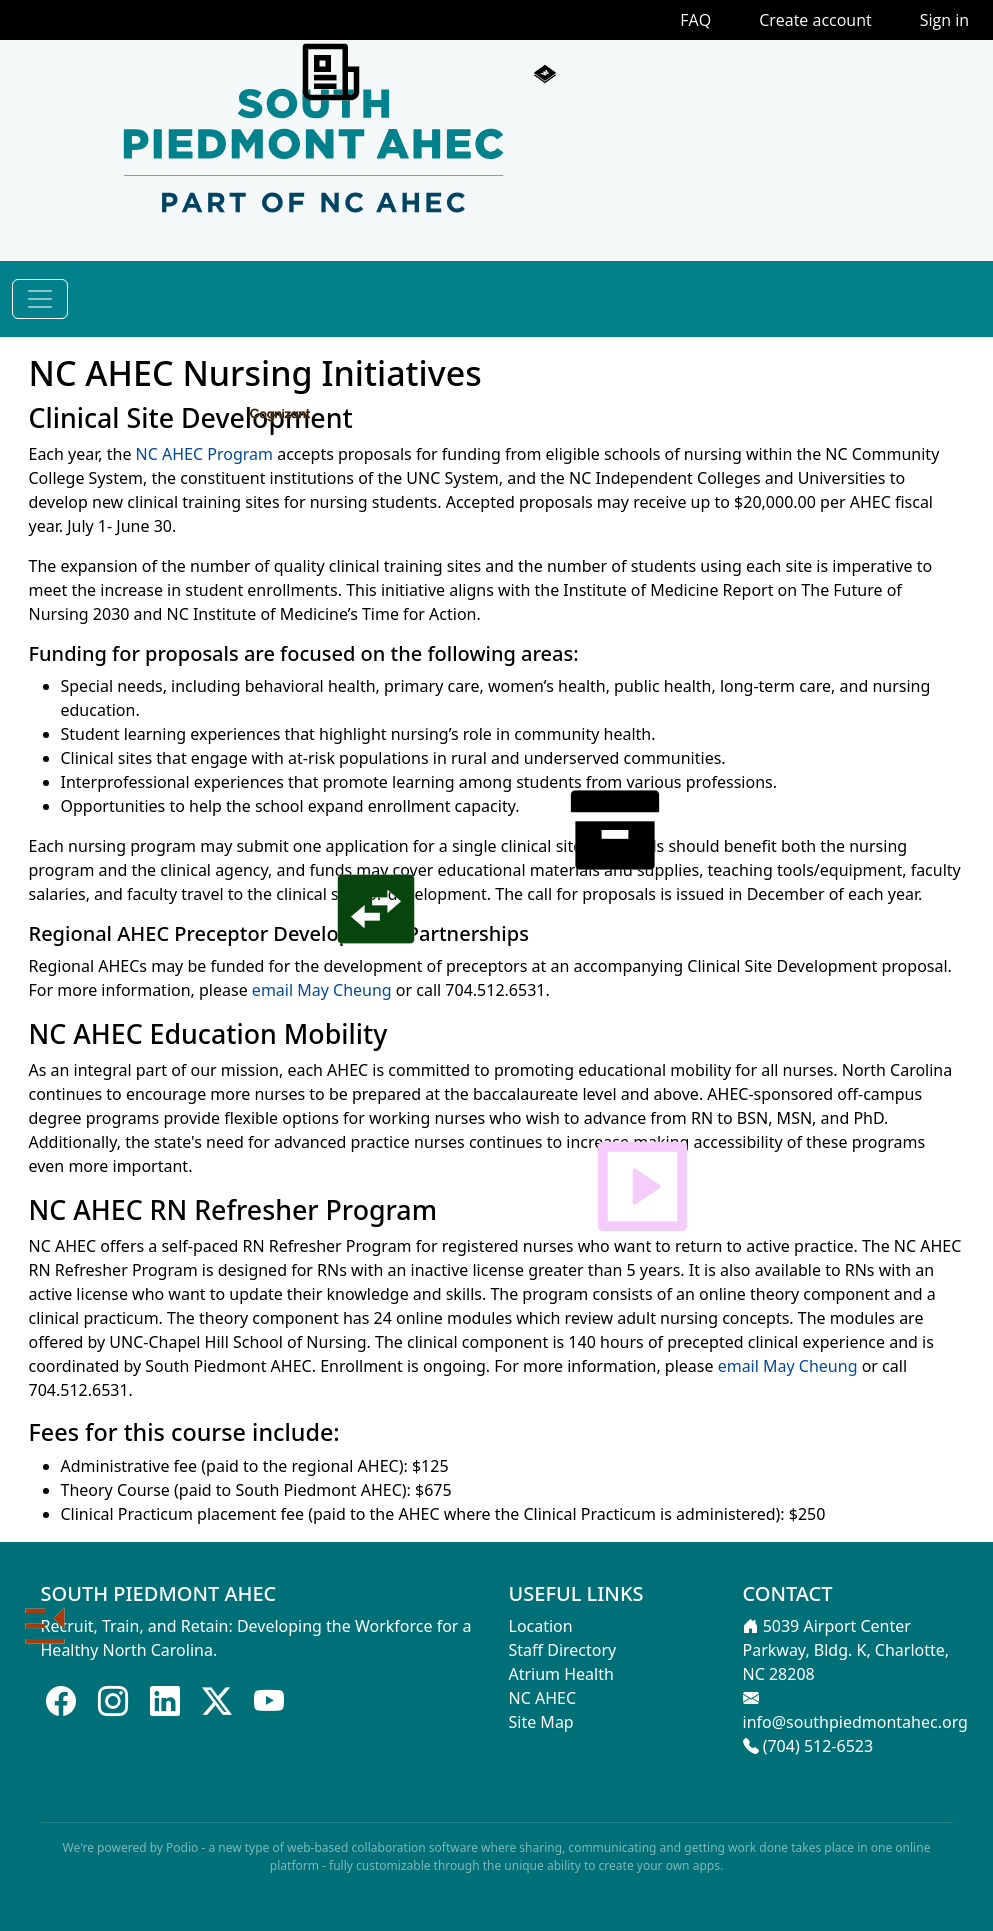 This screenshot has height=1931, width=993. Describe the element at coordinates (280, 415) in the screenshot. I see `link to Cognizant services or website` at that location.